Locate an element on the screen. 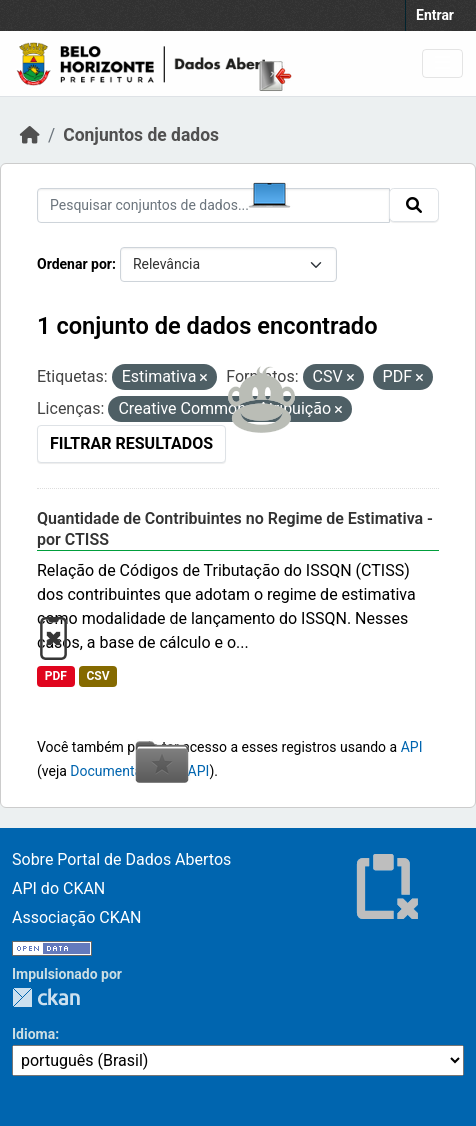  indicates this device is a MacBook Air is located at coordinates (269, 191).